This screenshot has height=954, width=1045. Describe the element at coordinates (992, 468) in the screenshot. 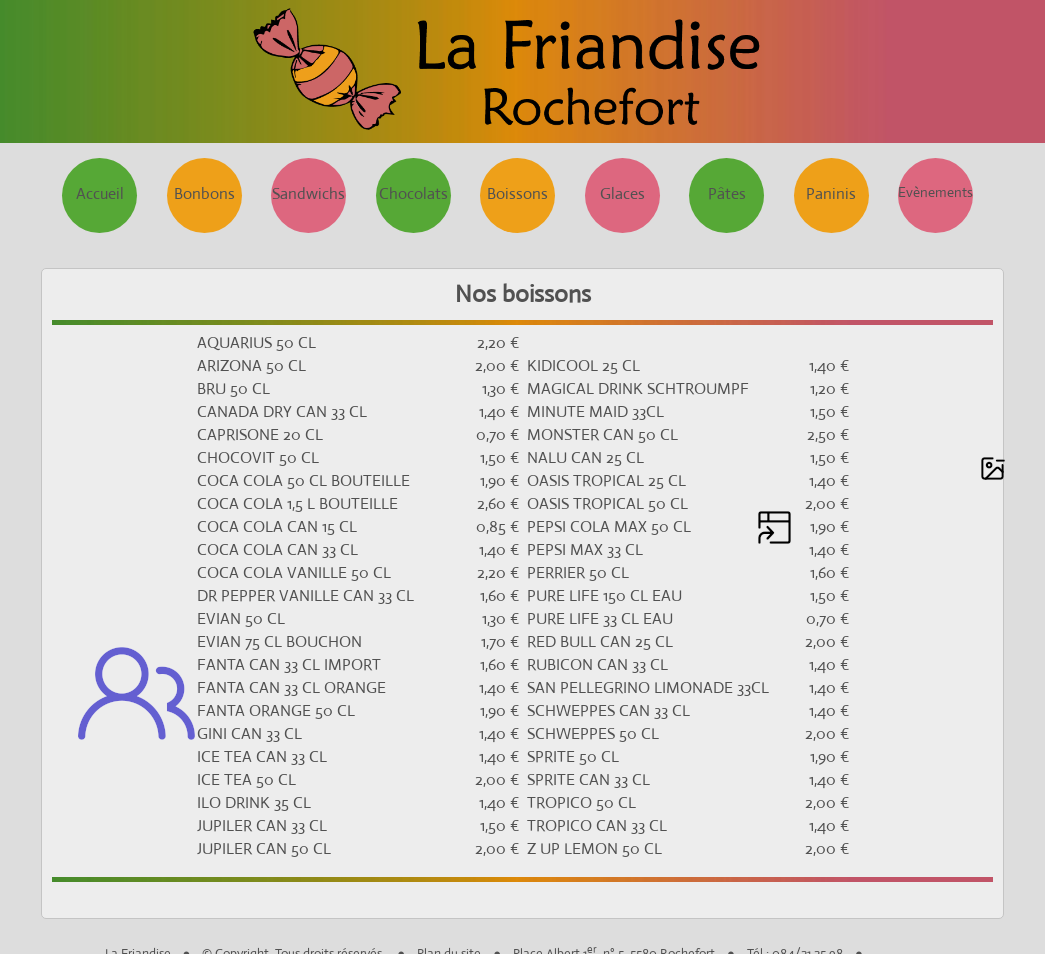

I see `remove an image from the collection` at that location.